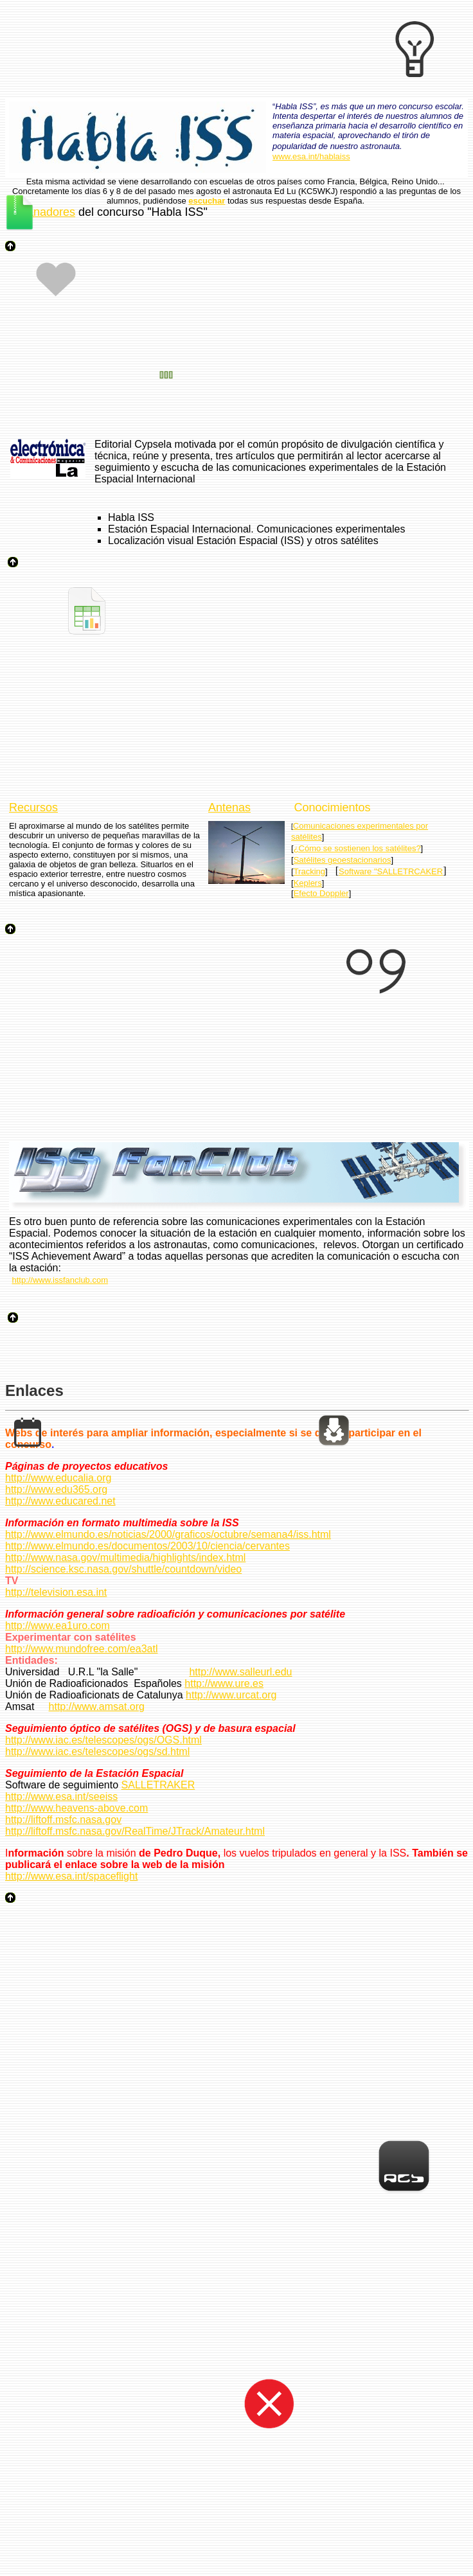  I want to click on compressed archive file (.arc format), so click(19, 213).